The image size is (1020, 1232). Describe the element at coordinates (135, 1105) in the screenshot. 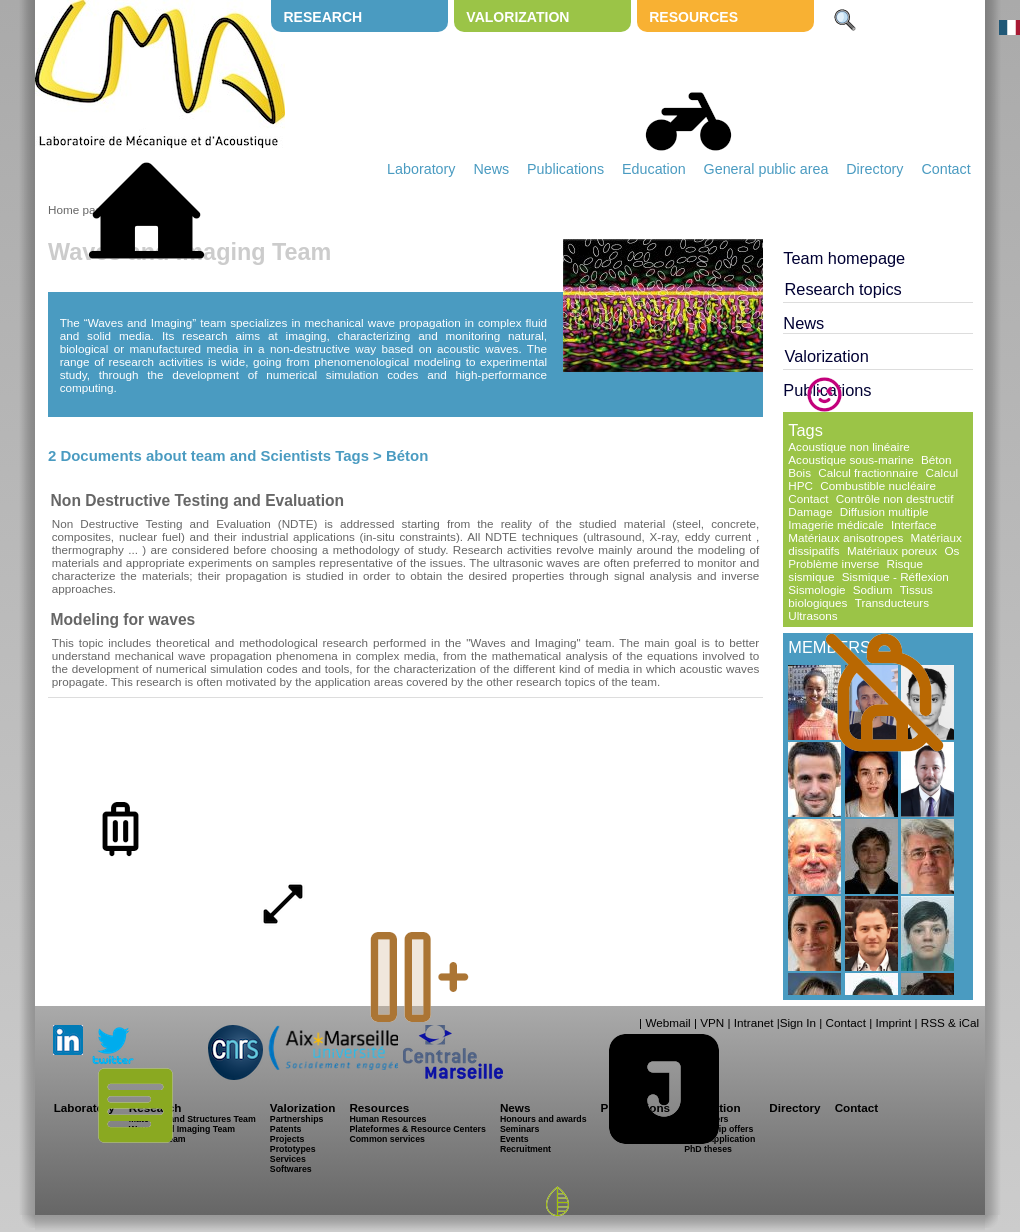

I see `align text to the left` at that location.